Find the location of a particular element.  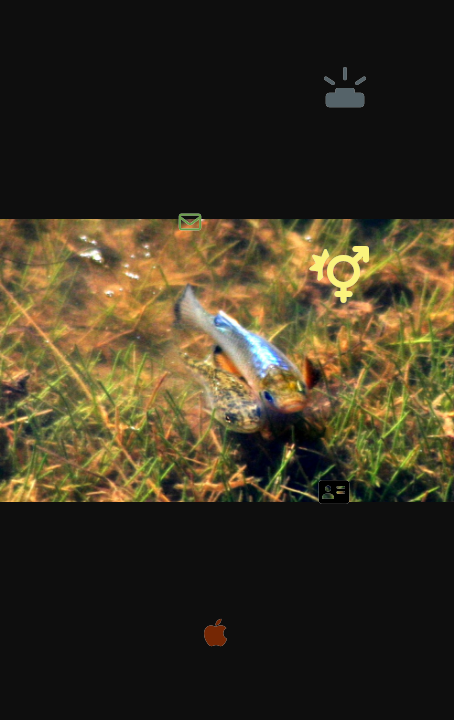

indicates active land mine or explosive hazard is located at coordinates (345, 88).